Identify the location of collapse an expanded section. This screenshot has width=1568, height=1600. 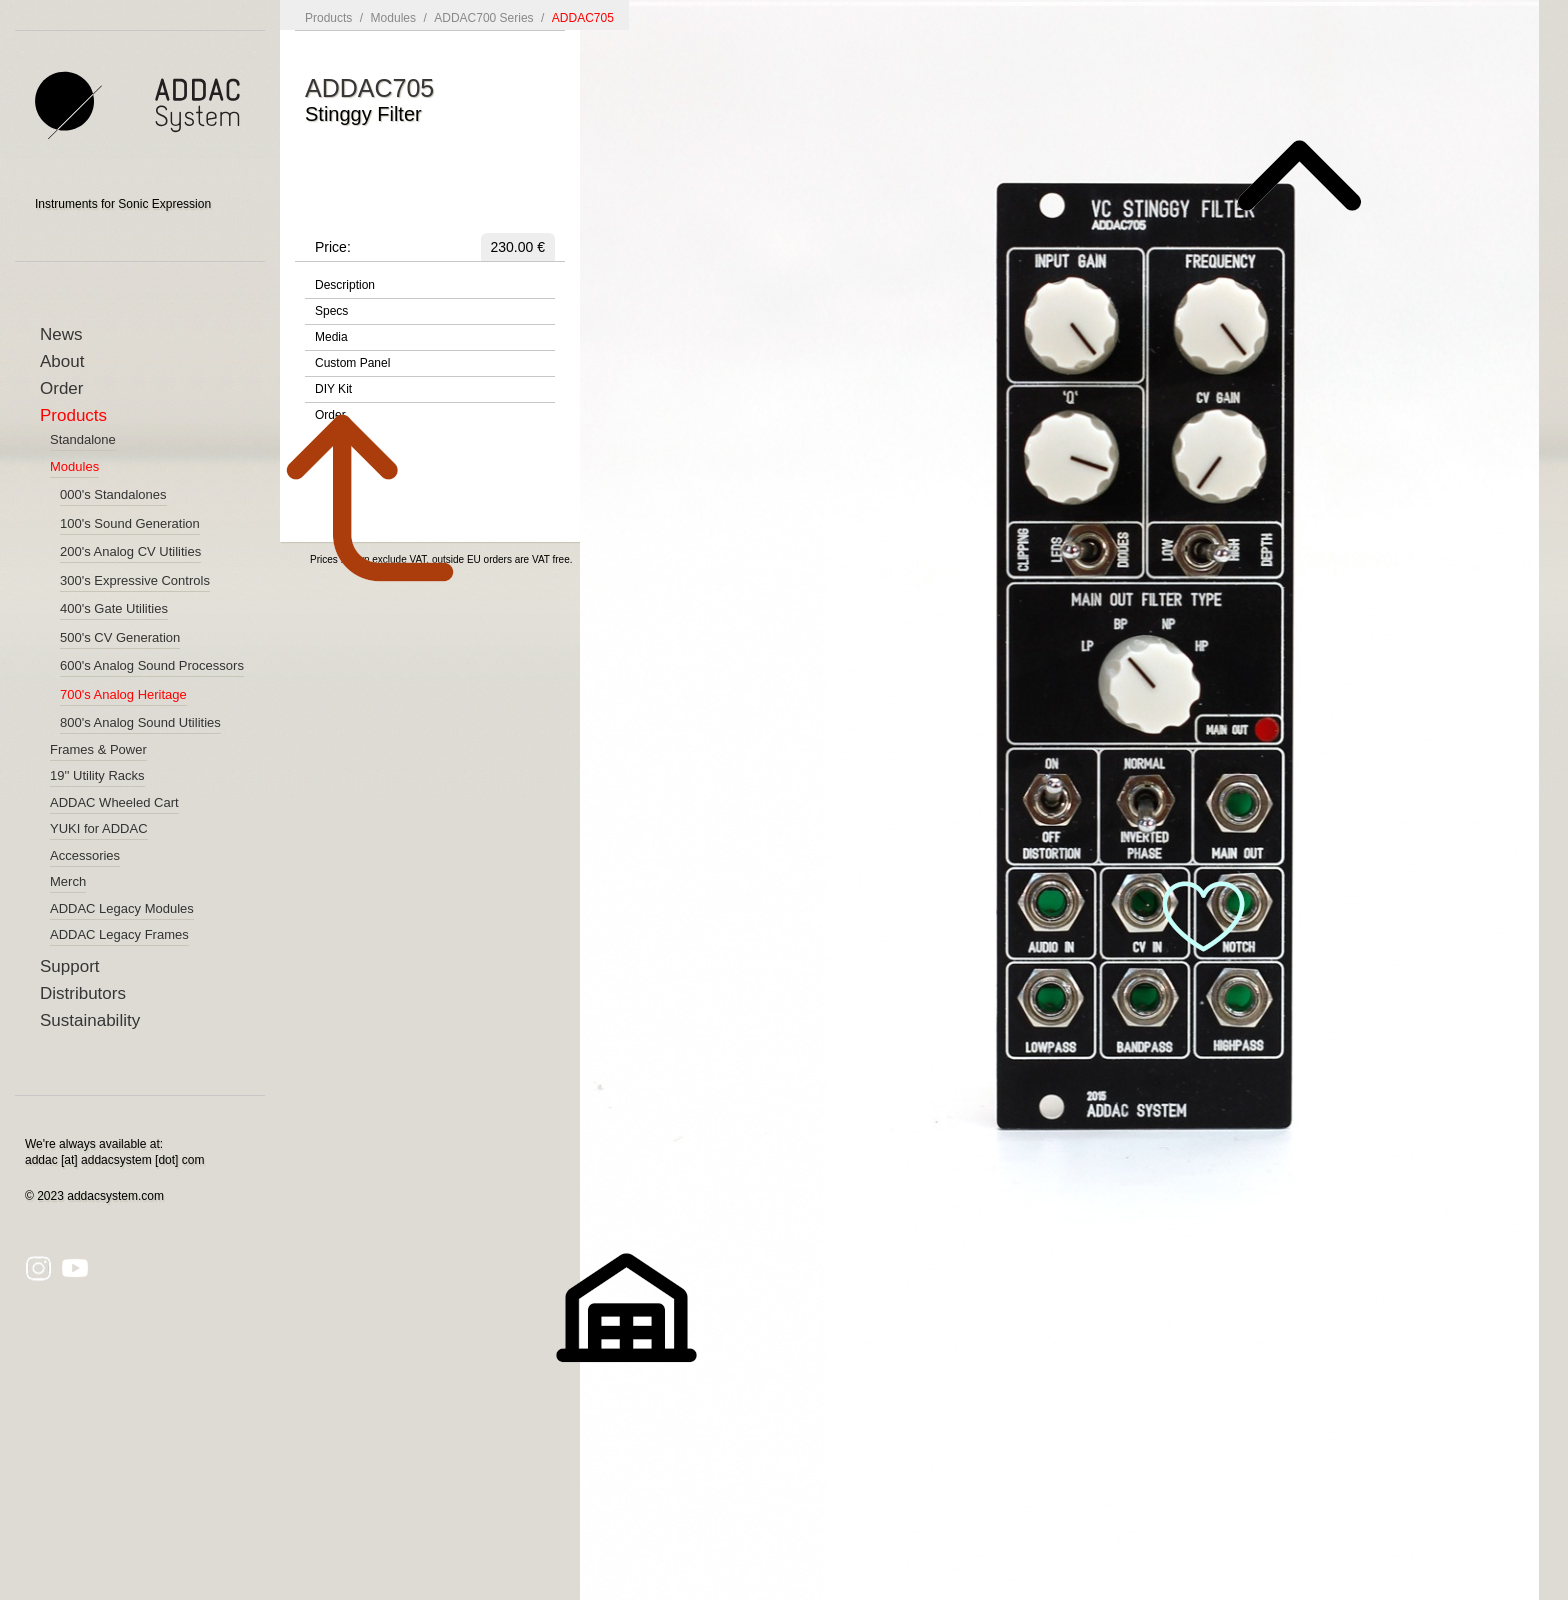
(1299, 175).